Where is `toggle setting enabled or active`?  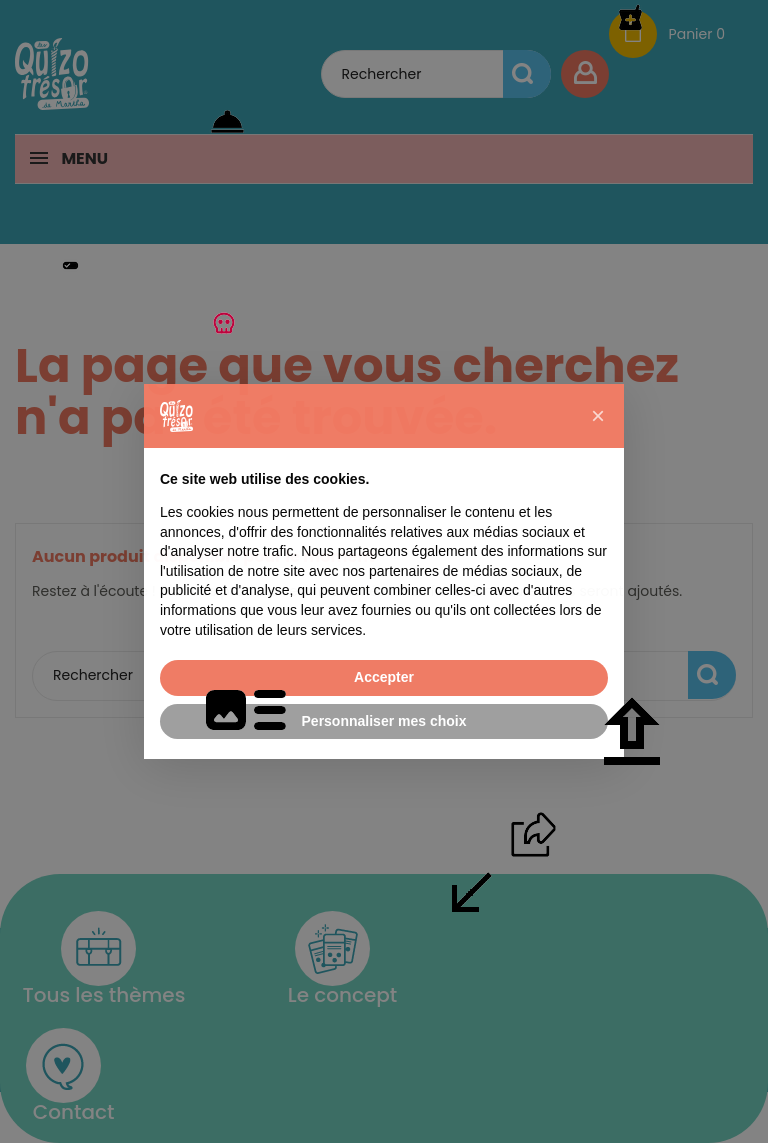 toggle setting enabled or active is located at coordinates (70, 265).